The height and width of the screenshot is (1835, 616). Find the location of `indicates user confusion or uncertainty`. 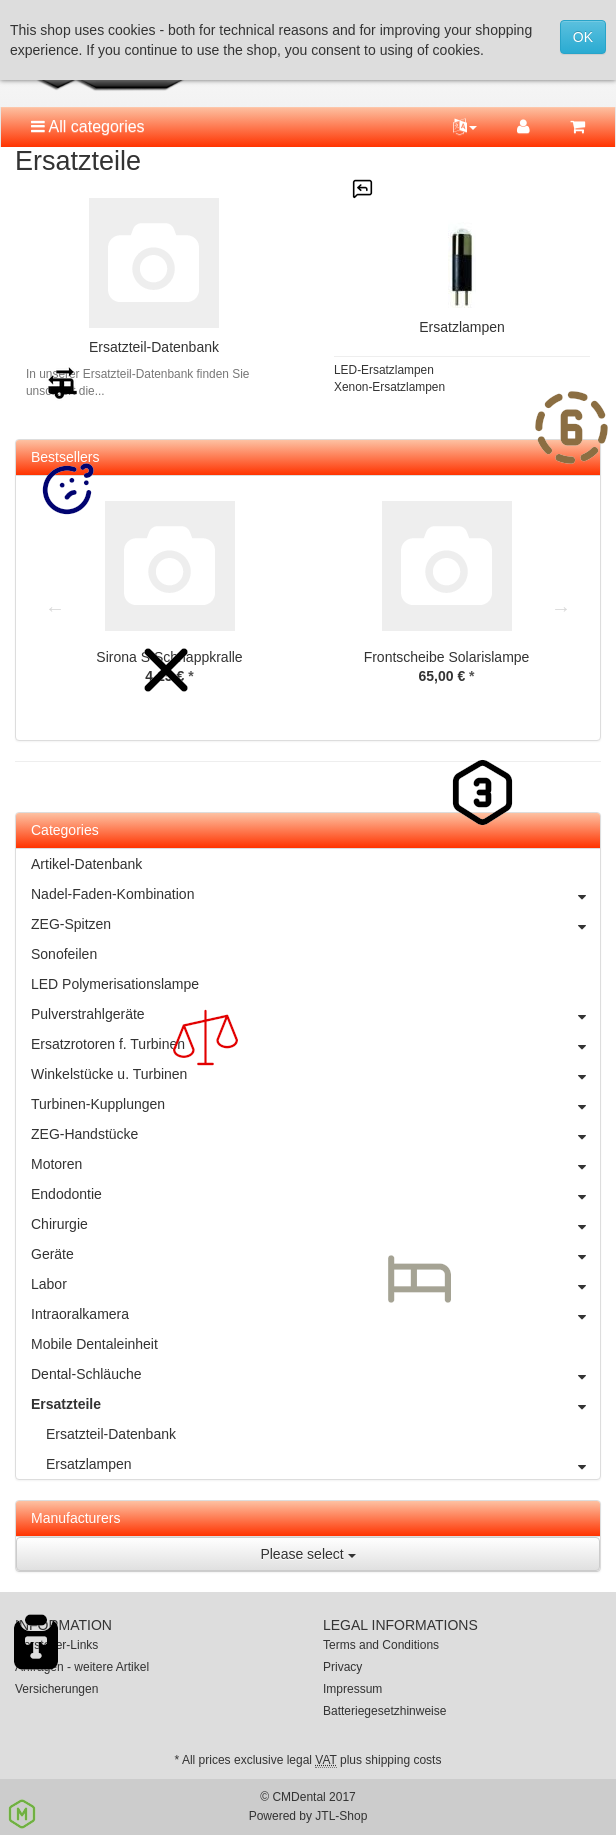

indicates user confusion or uncertainty is located at coordinates (67, 490).